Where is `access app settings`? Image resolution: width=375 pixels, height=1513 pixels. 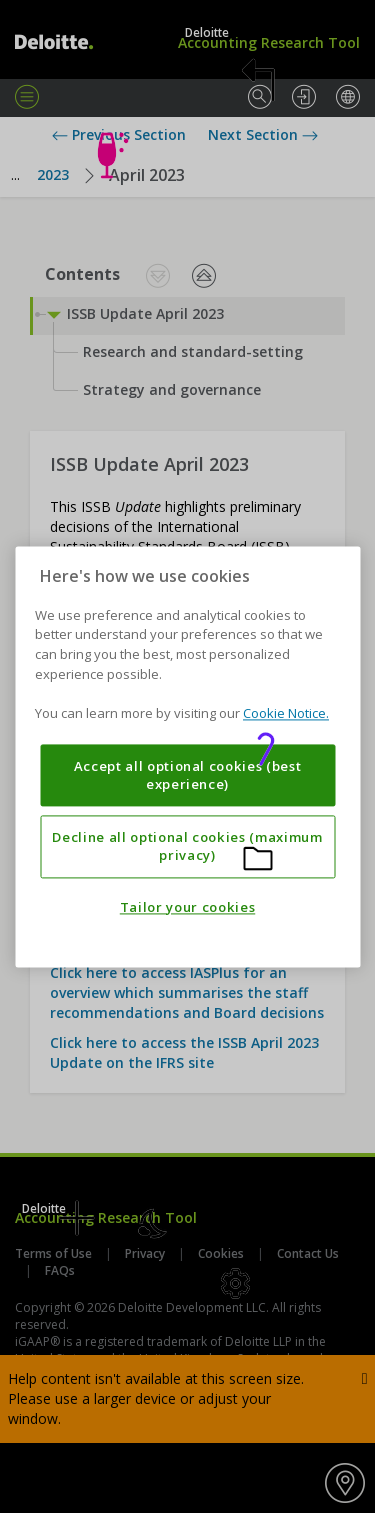
access app settings is located at coordinates (235, 1283).